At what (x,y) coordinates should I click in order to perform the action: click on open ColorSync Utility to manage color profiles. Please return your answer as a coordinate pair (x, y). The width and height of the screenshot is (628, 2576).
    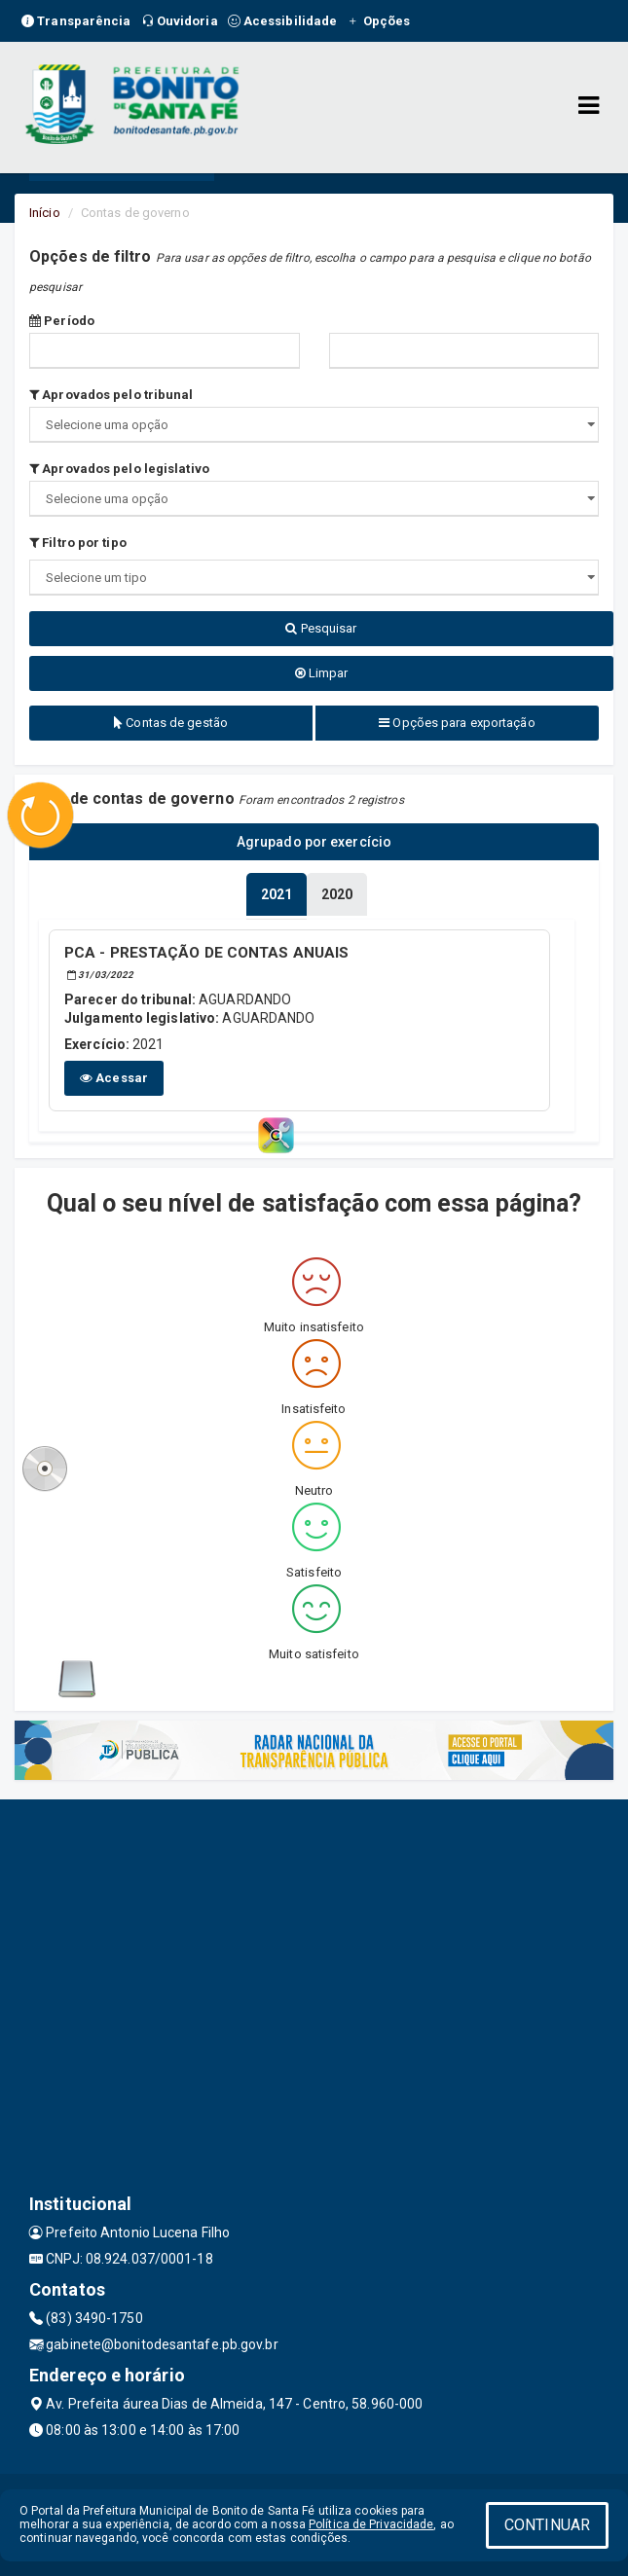
    Looking at the image, I should click on (276, 1135).